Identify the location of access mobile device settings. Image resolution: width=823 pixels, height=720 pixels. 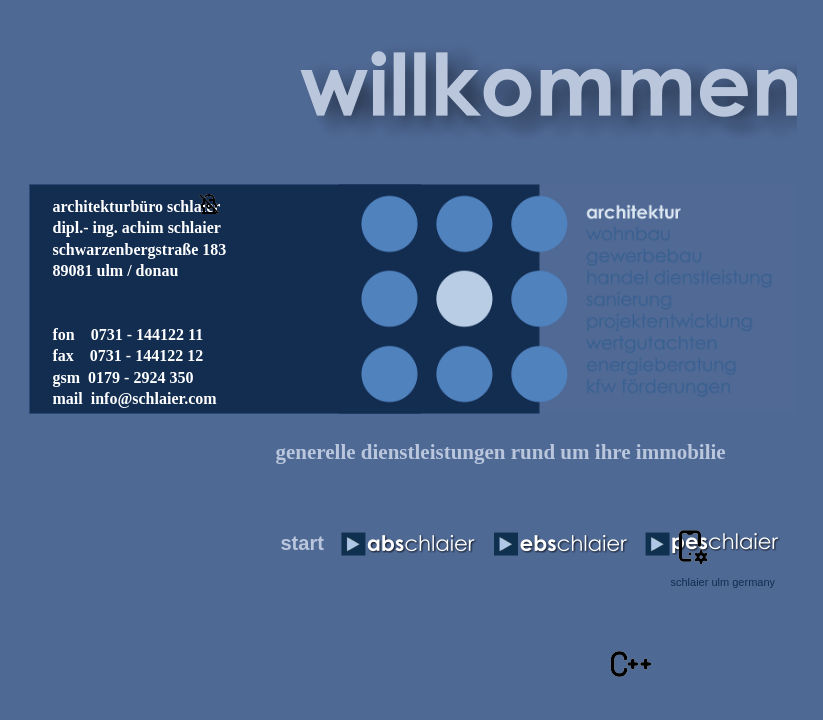
(690, 546).